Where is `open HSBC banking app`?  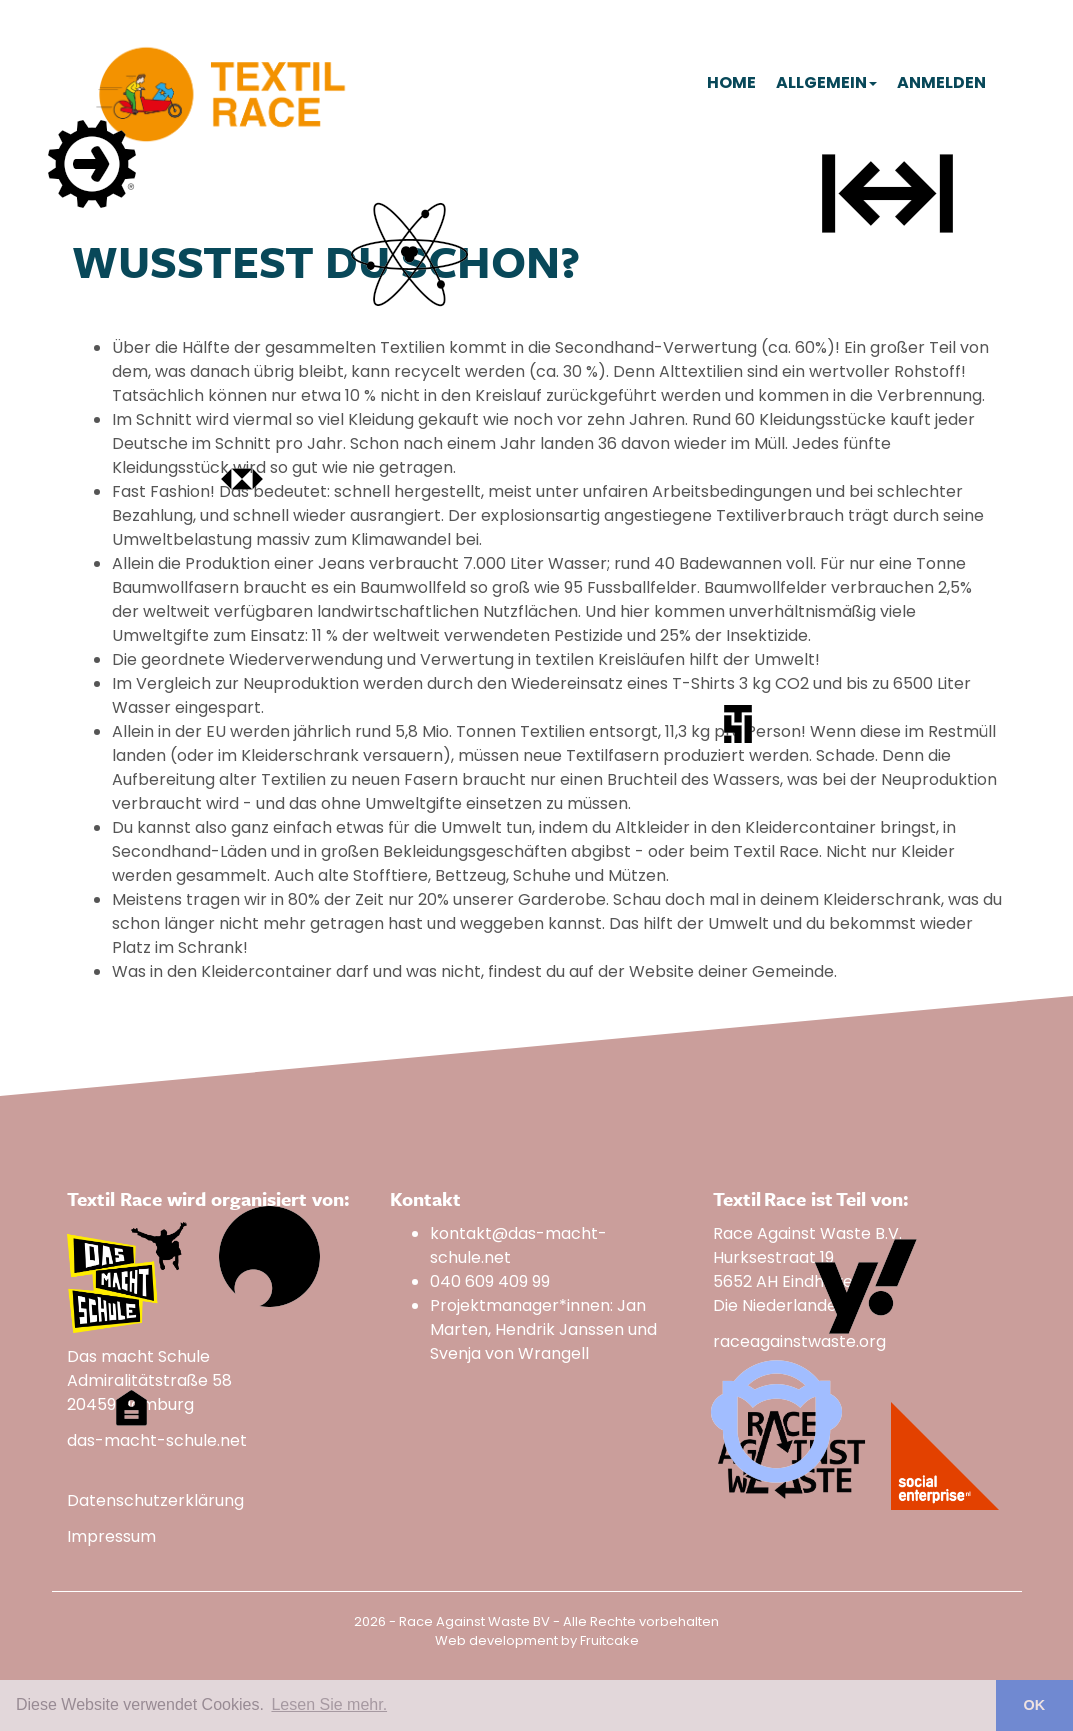
open HSBC banking app is located at coordinates (242, 479).